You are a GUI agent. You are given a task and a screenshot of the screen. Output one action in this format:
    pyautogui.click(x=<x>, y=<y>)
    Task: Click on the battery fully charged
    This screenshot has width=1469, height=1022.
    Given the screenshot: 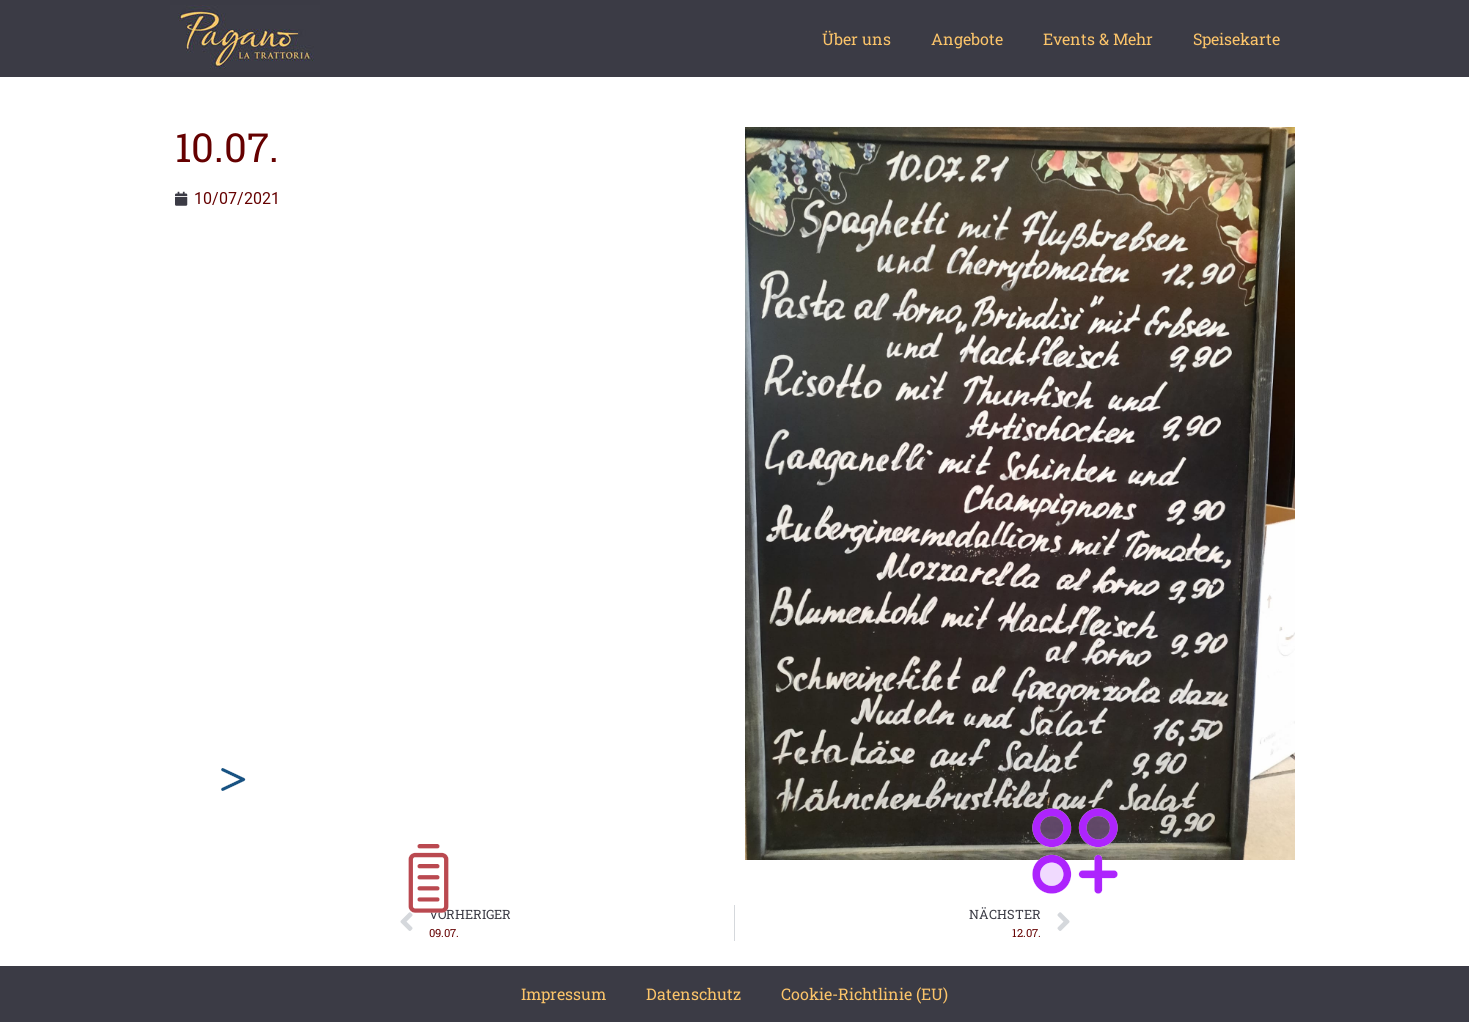 What is the action you would take?
    pyautogui.click(x=428, y=879)
    